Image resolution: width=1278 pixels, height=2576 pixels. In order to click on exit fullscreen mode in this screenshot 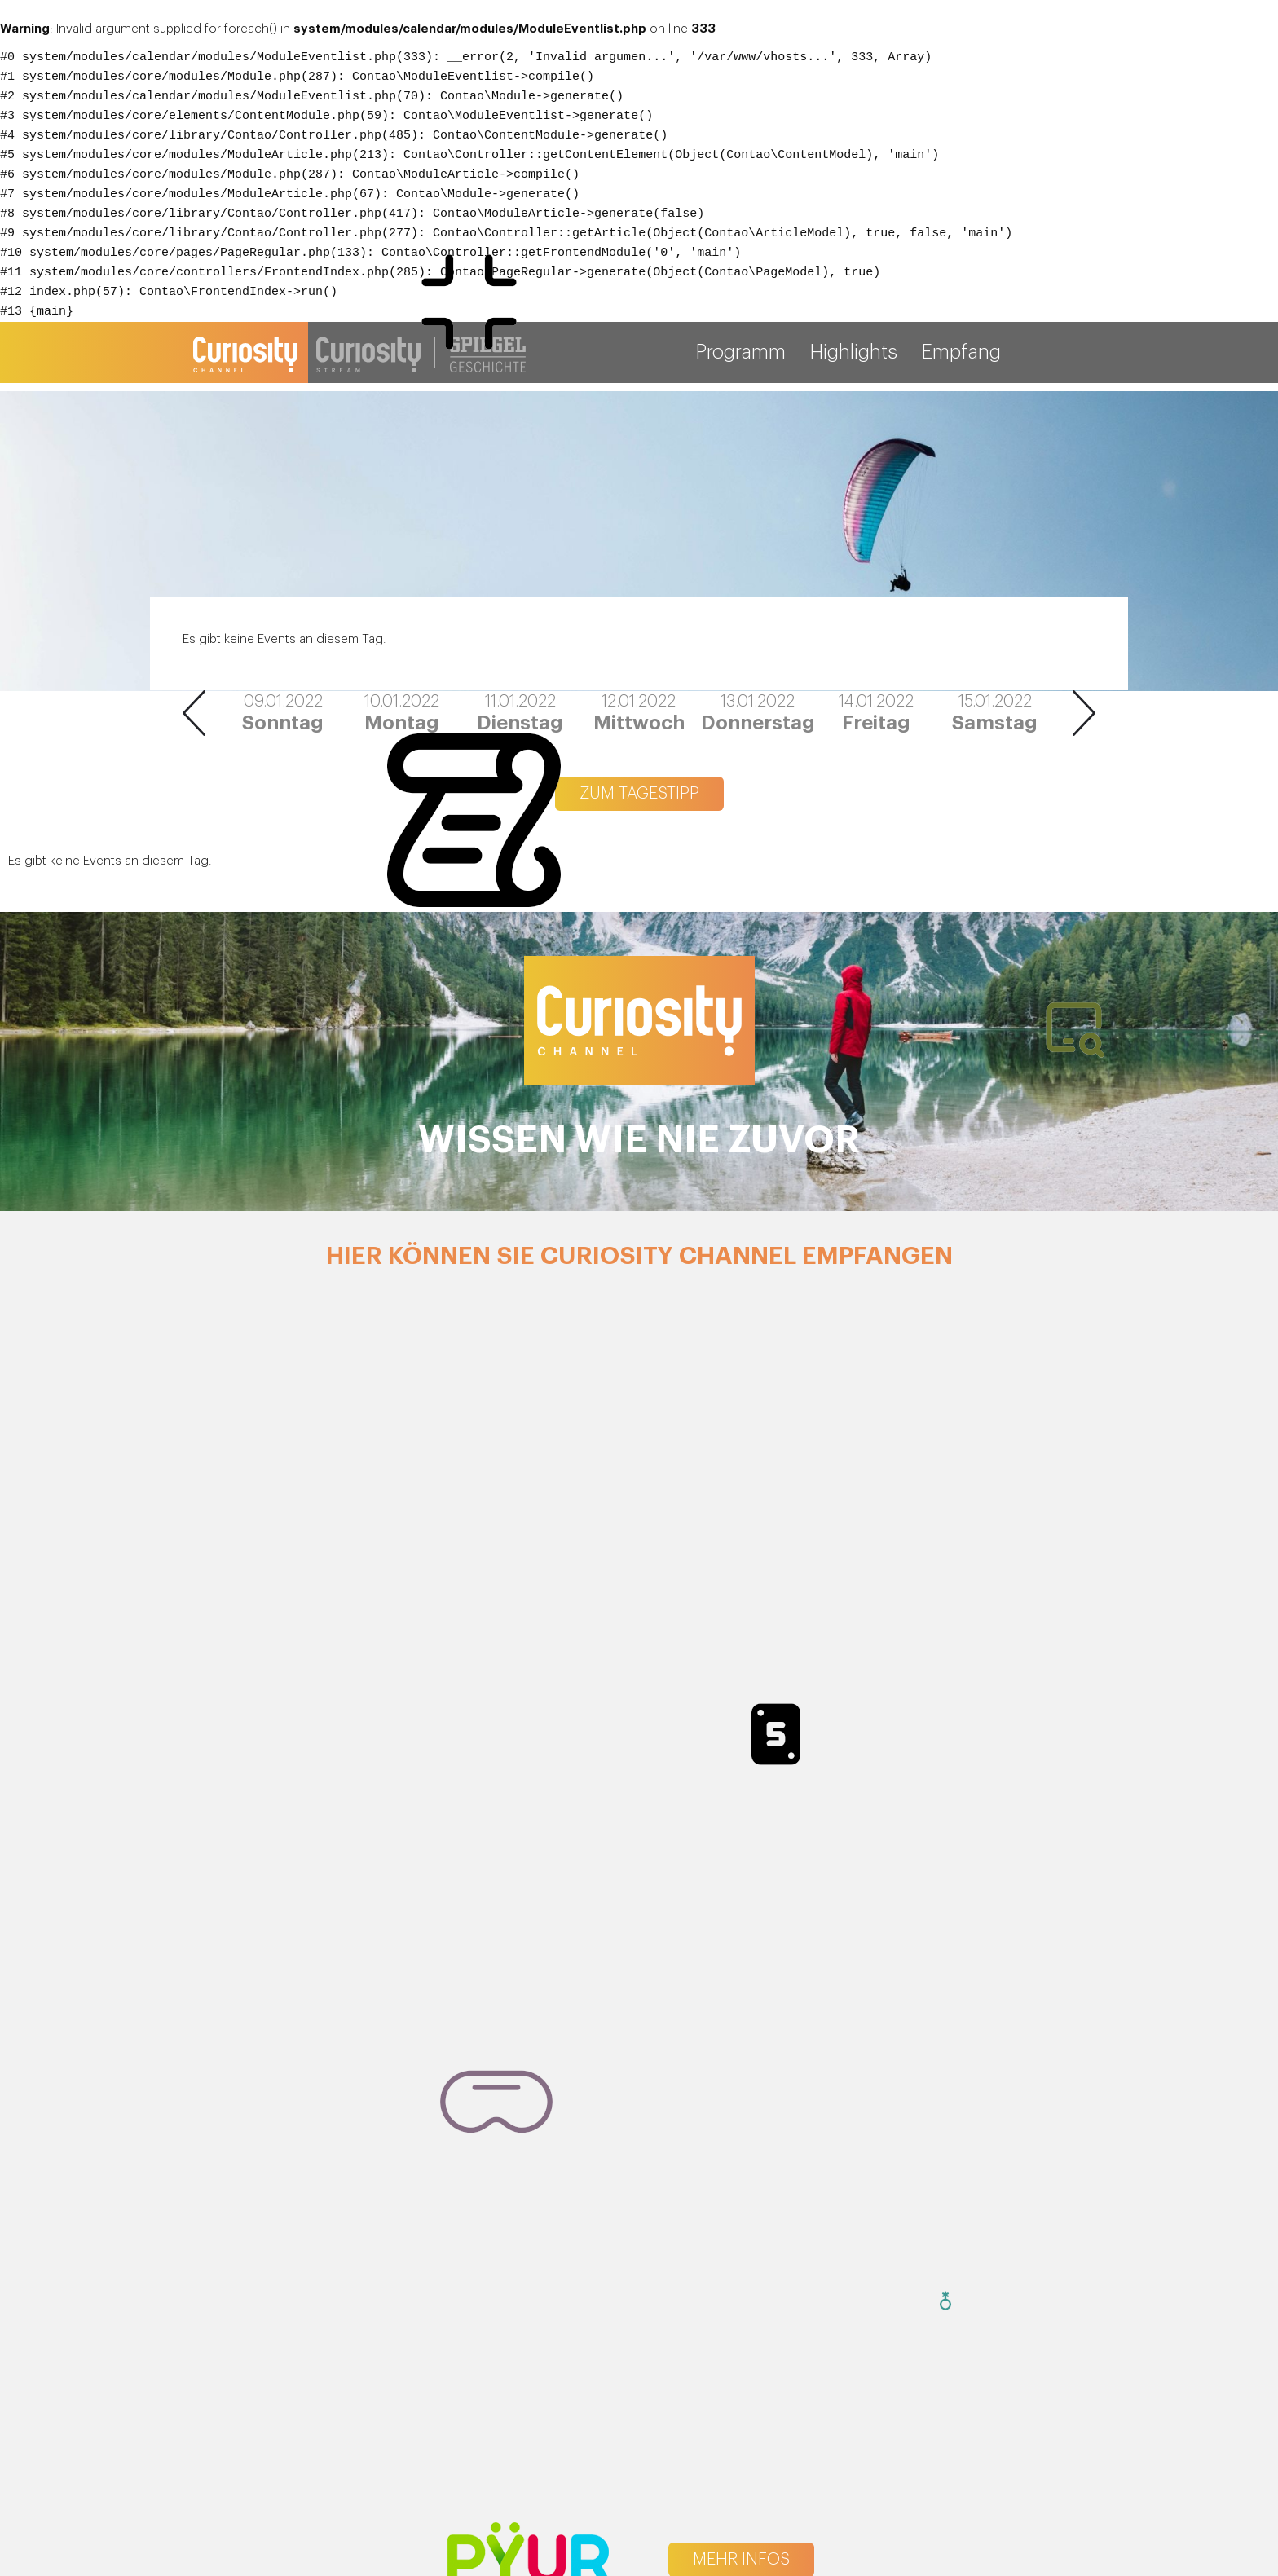, I will do `click(469, 302)`.